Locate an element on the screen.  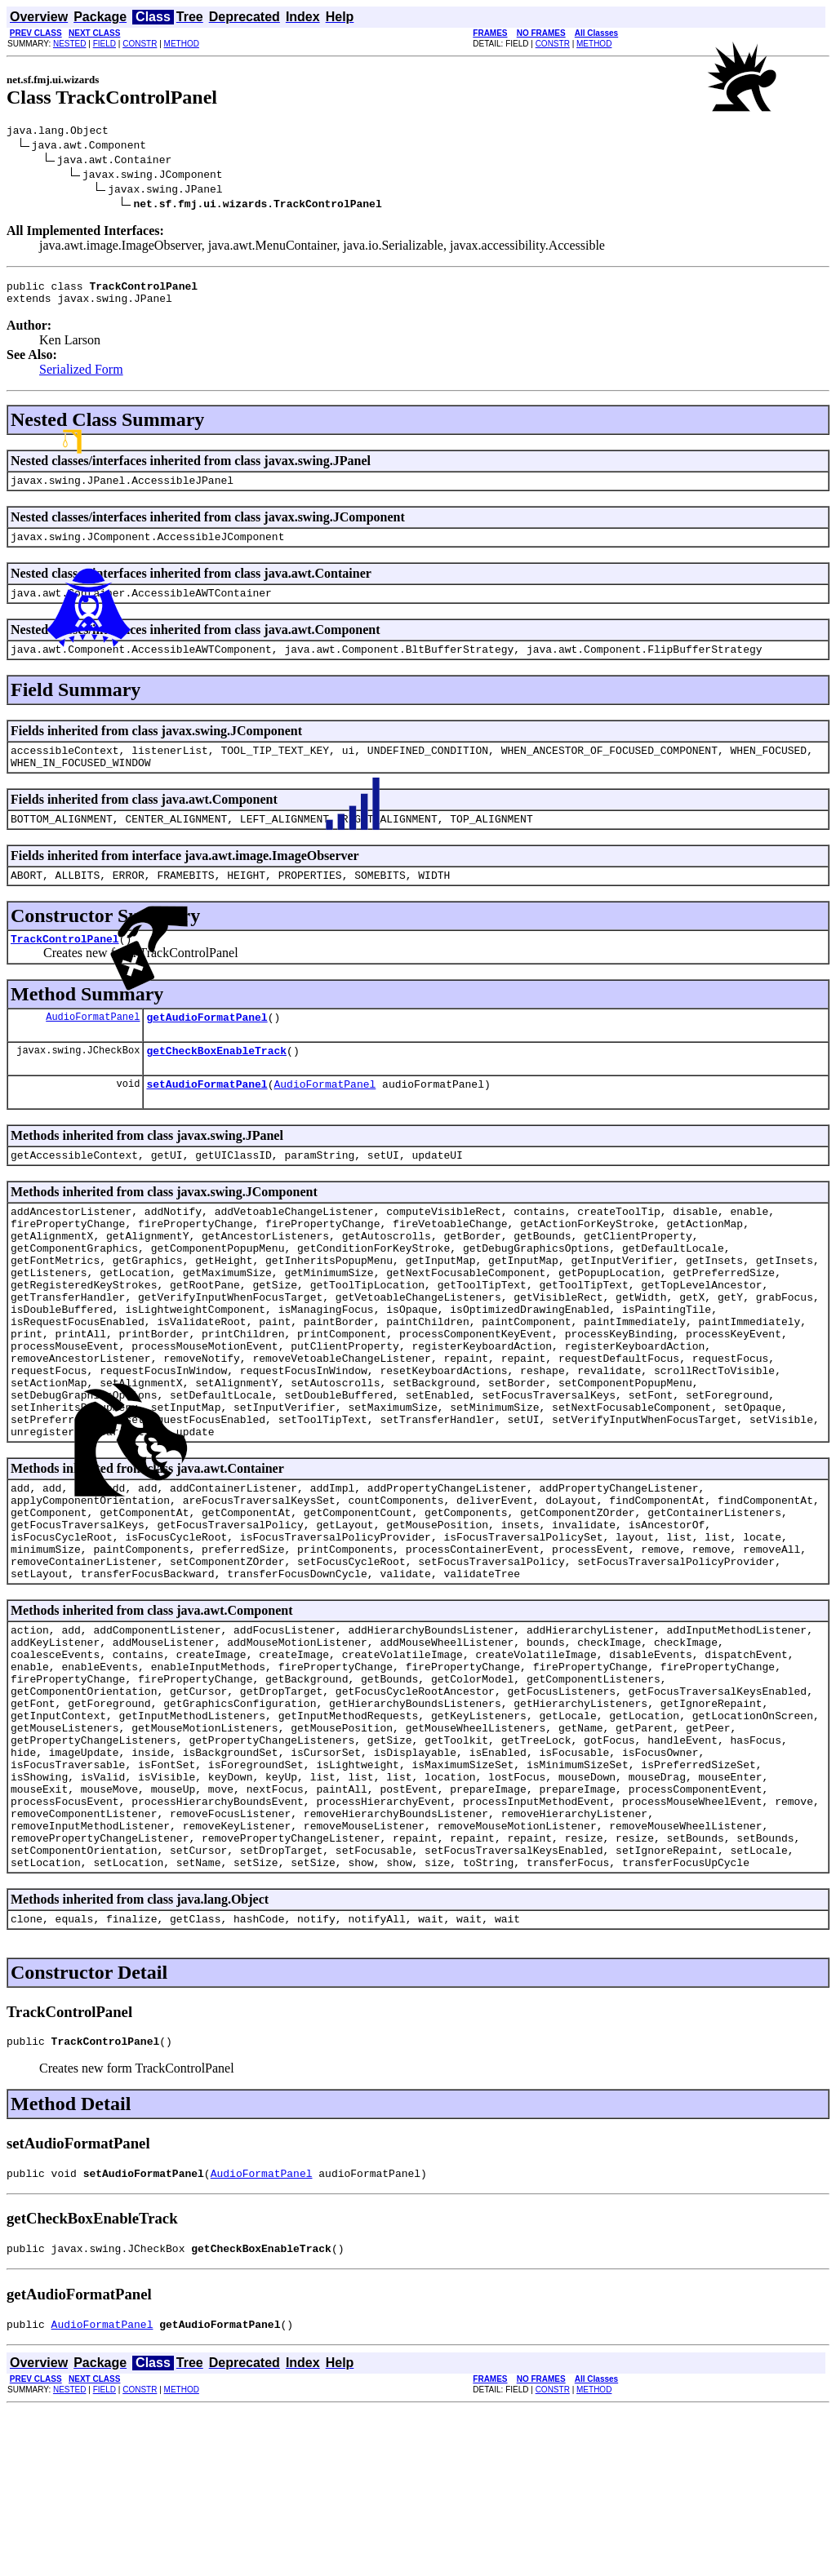
discard a card from your hand is located at coordinates (145, 948).